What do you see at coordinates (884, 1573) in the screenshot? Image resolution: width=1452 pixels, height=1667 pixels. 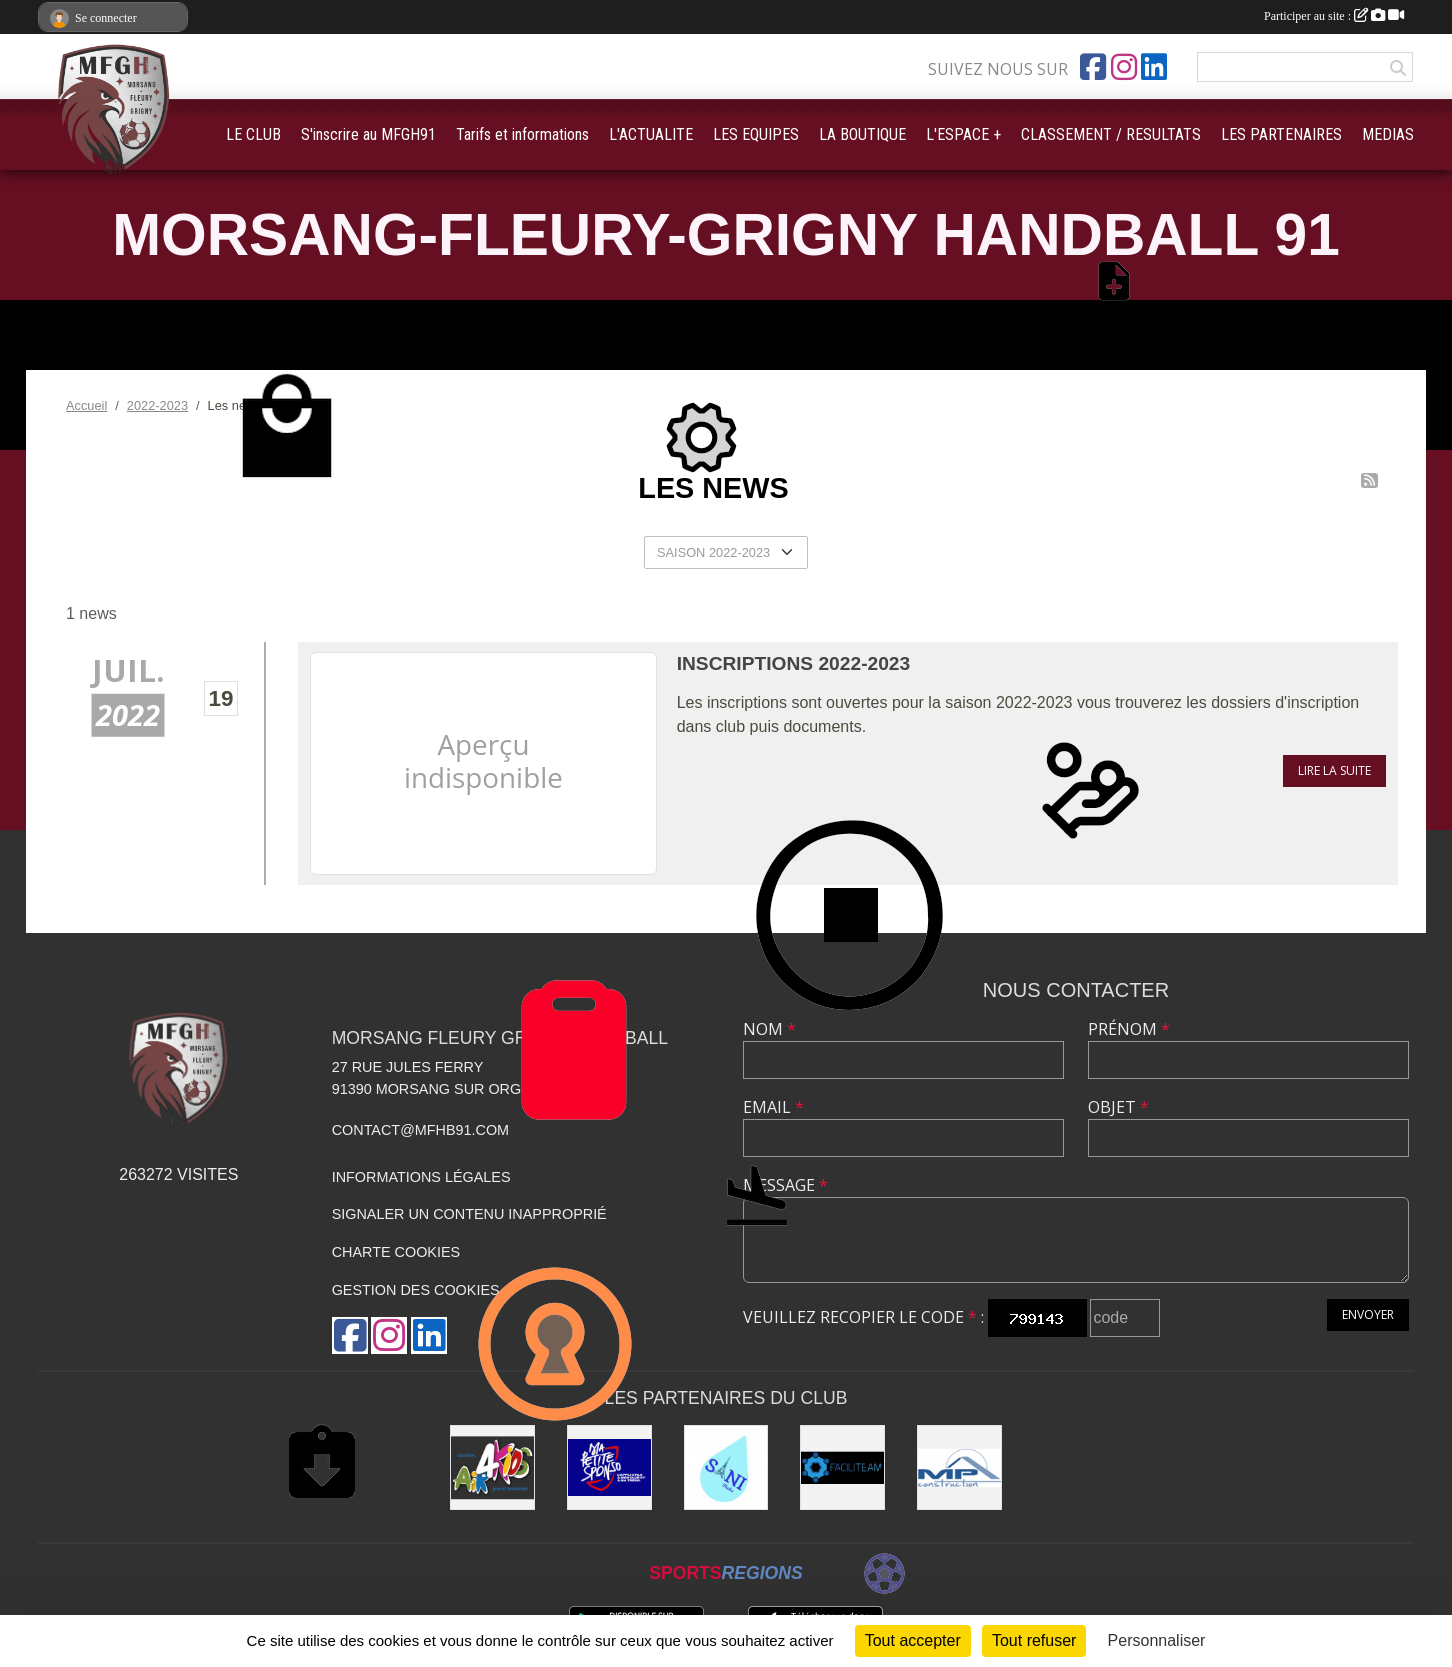 I see `access sports or soccer-related content` at bounding box center [884, 1573].